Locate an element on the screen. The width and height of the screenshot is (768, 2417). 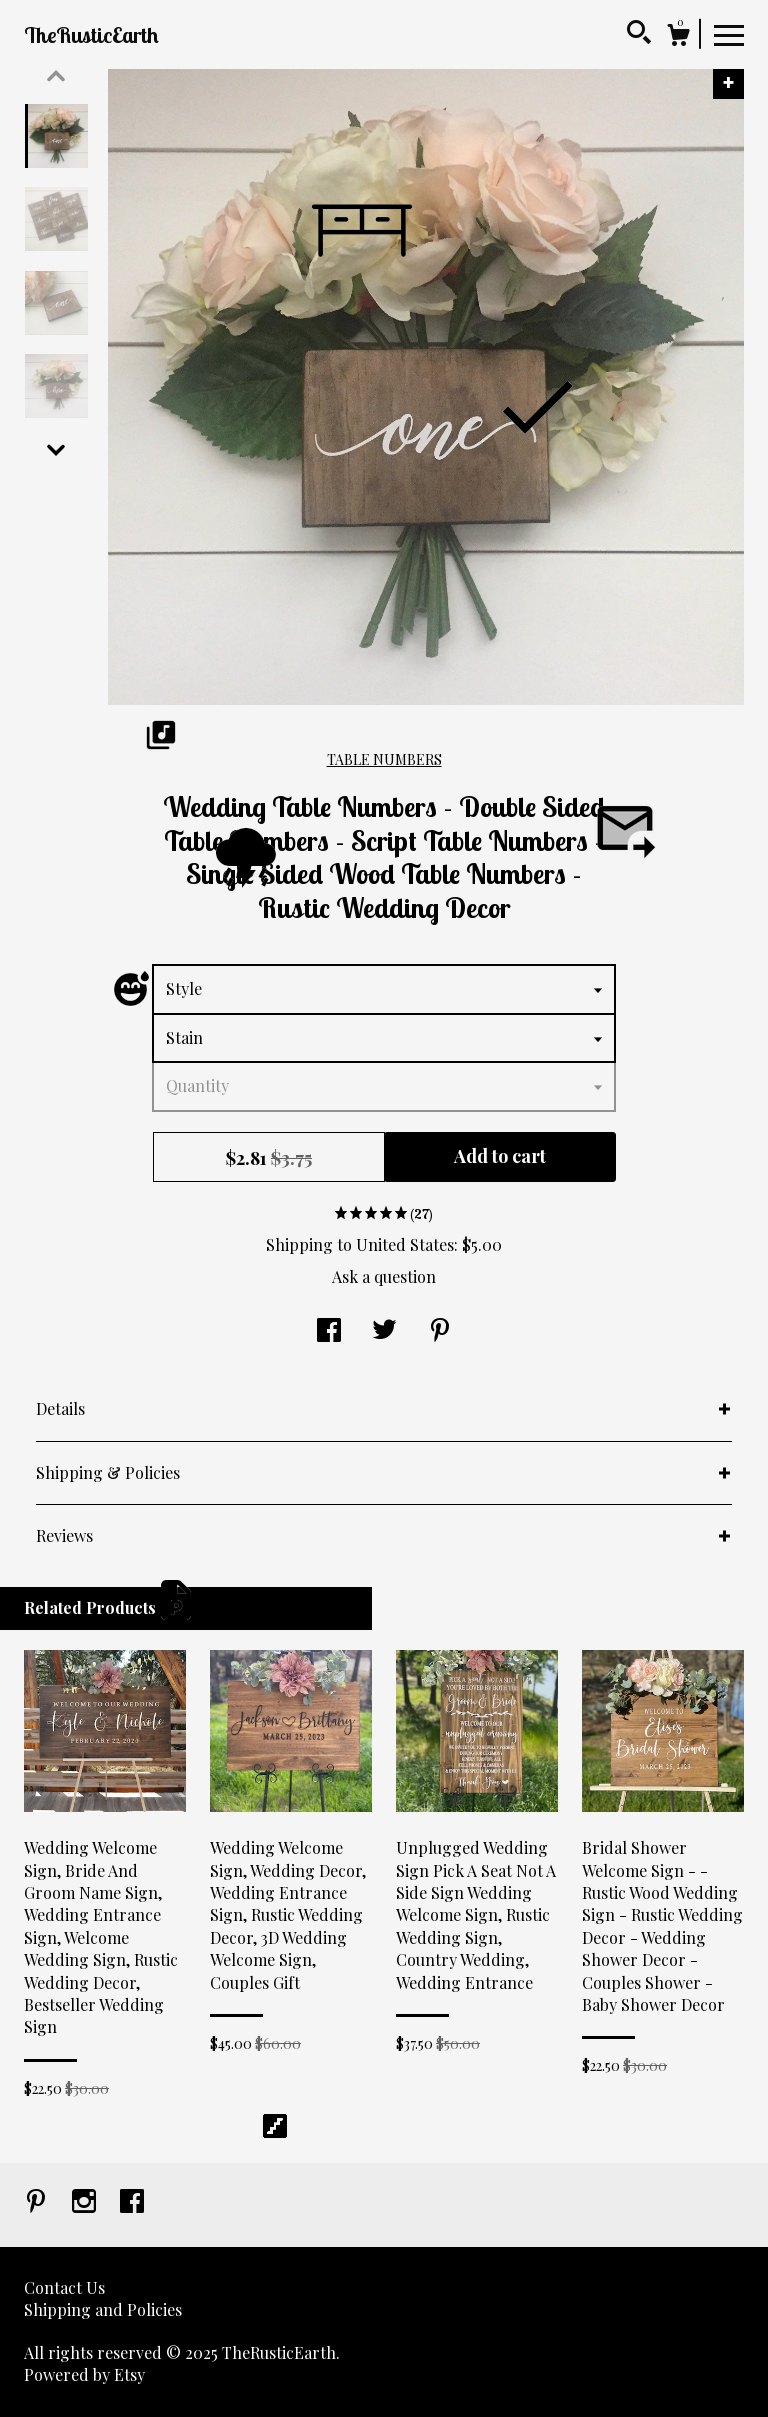
confirm or submit an action is located at coordinates (537, 406).